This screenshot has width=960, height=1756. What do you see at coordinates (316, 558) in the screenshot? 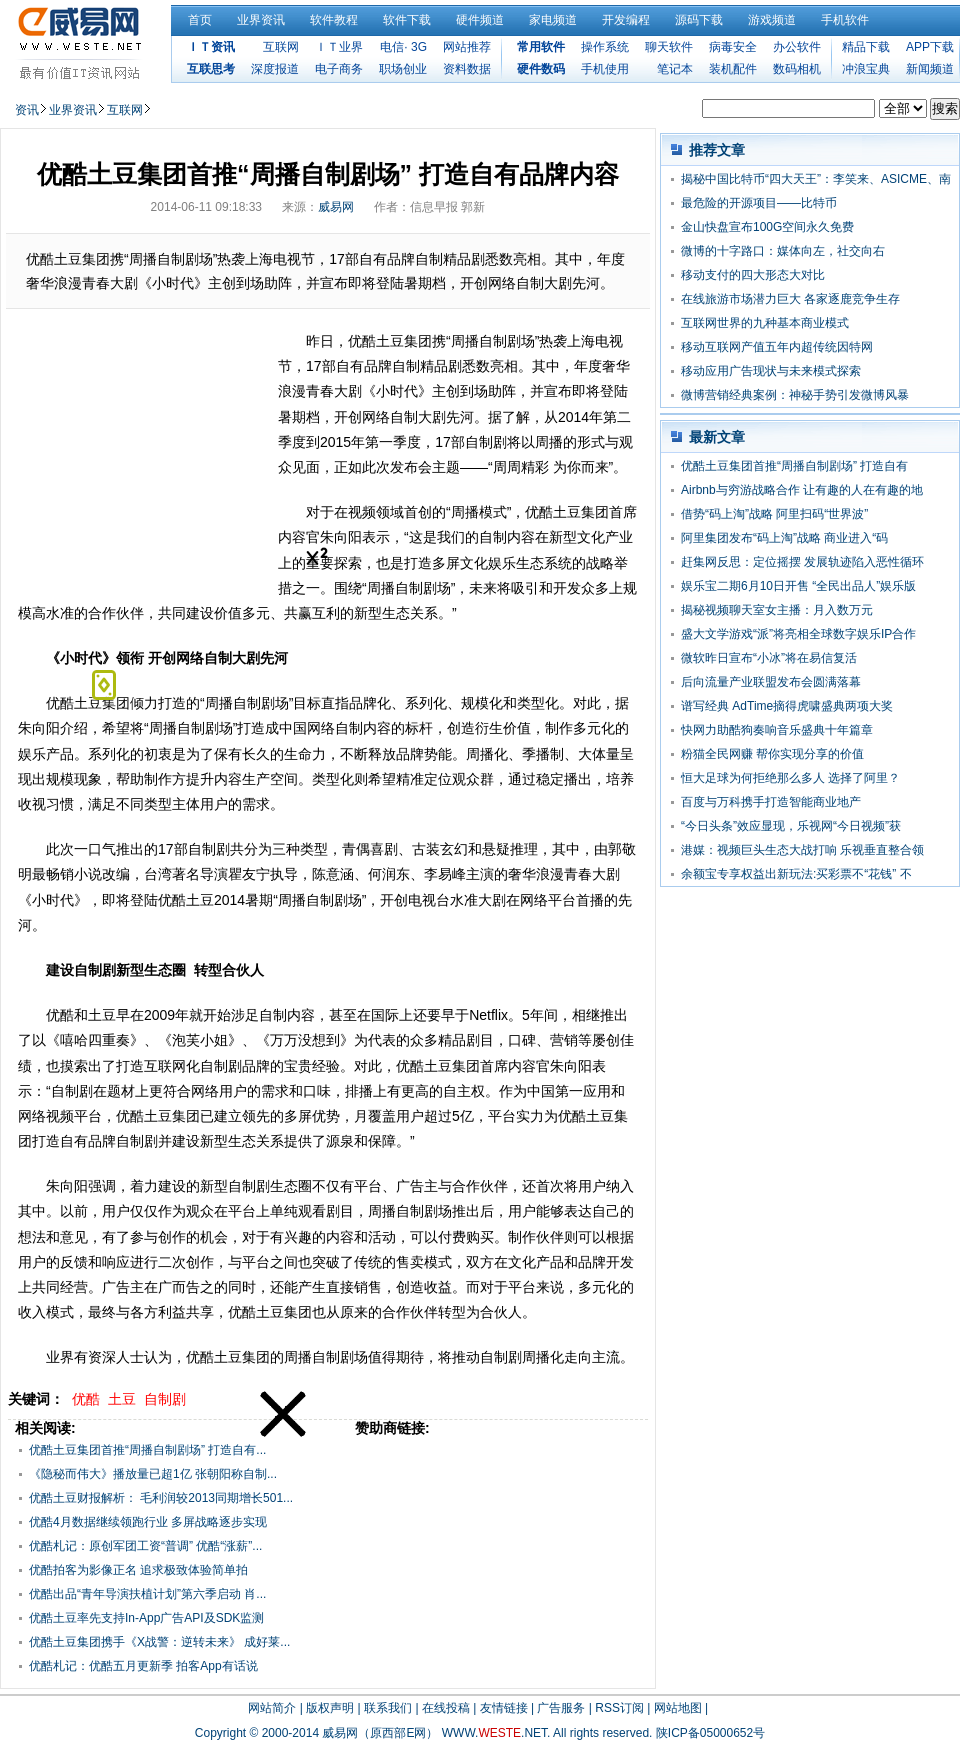
I see `apply superscript formatting to selected text` at bounding box center [316, 558].